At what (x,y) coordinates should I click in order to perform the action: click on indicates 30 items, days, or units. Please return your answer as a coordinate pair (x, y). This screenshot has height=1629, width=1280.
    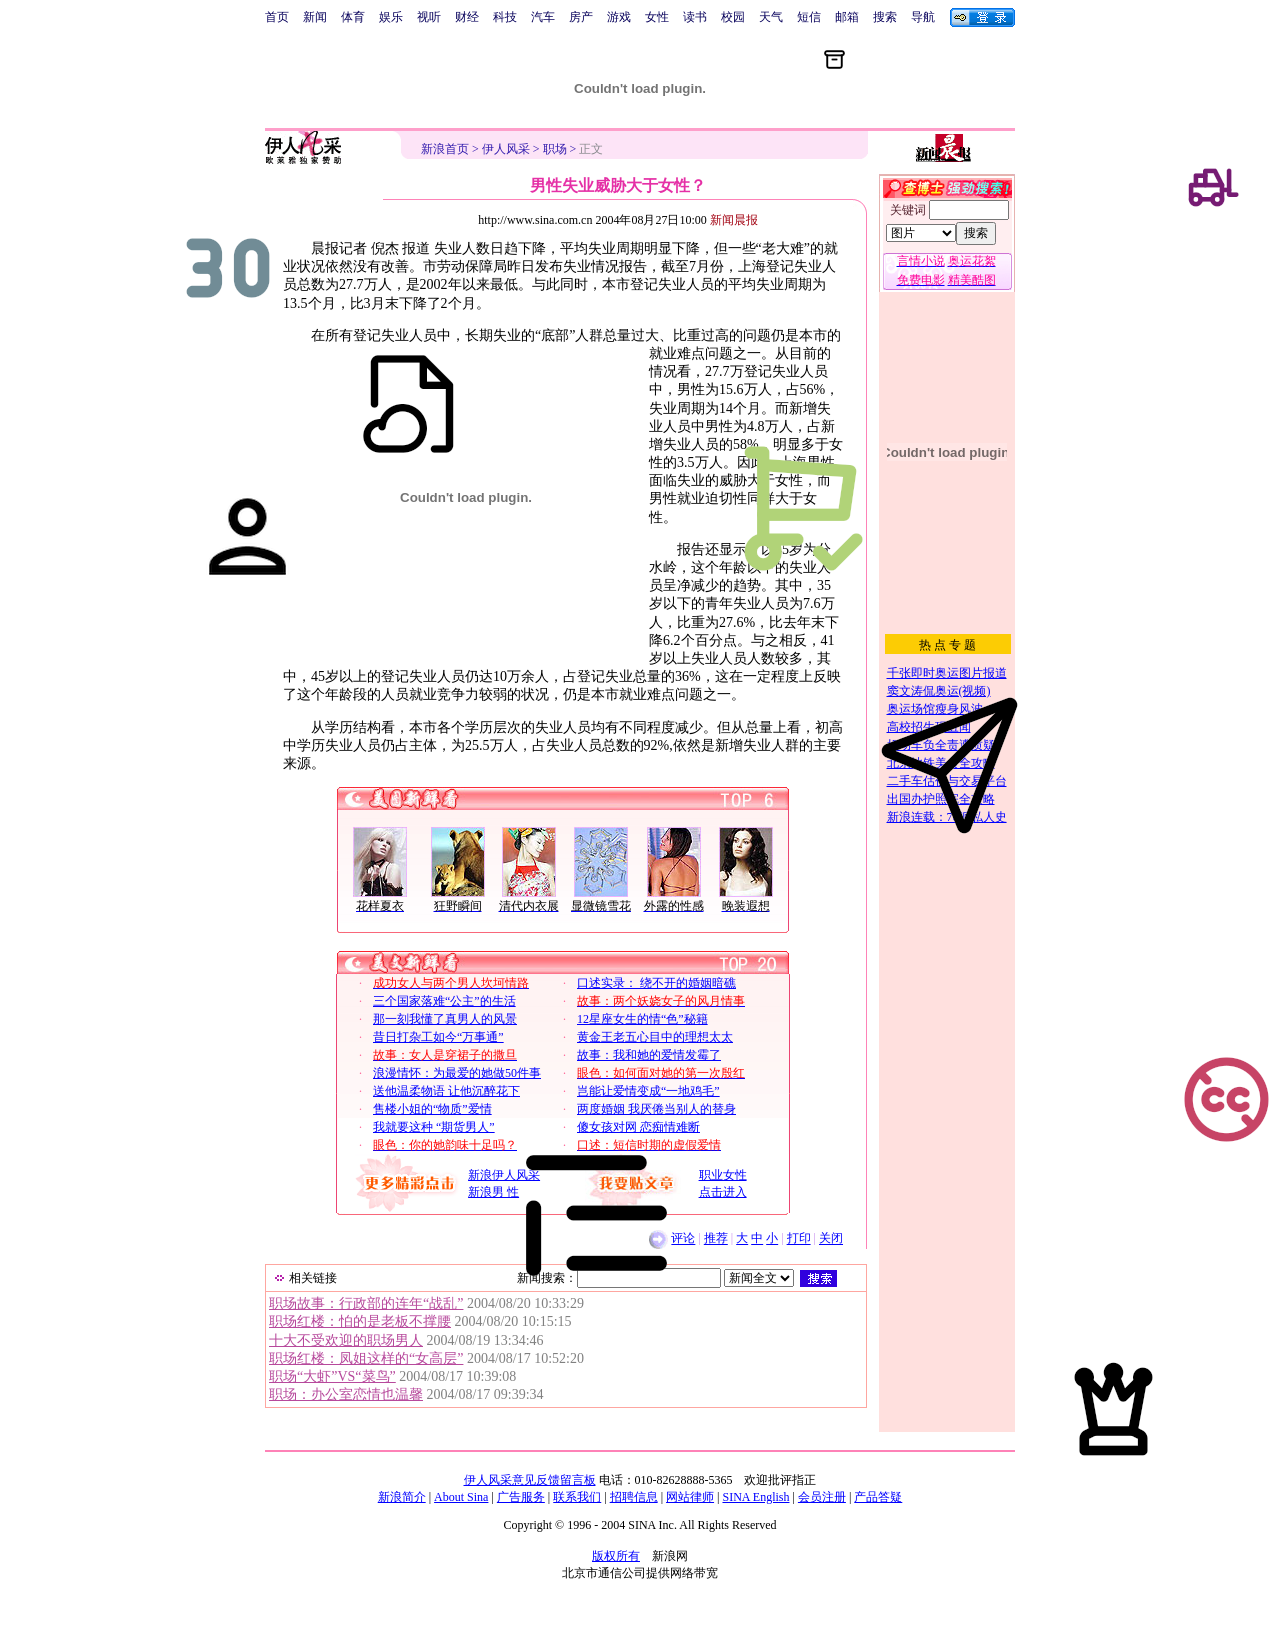
    Looking at the image, I should click on (228, 268).